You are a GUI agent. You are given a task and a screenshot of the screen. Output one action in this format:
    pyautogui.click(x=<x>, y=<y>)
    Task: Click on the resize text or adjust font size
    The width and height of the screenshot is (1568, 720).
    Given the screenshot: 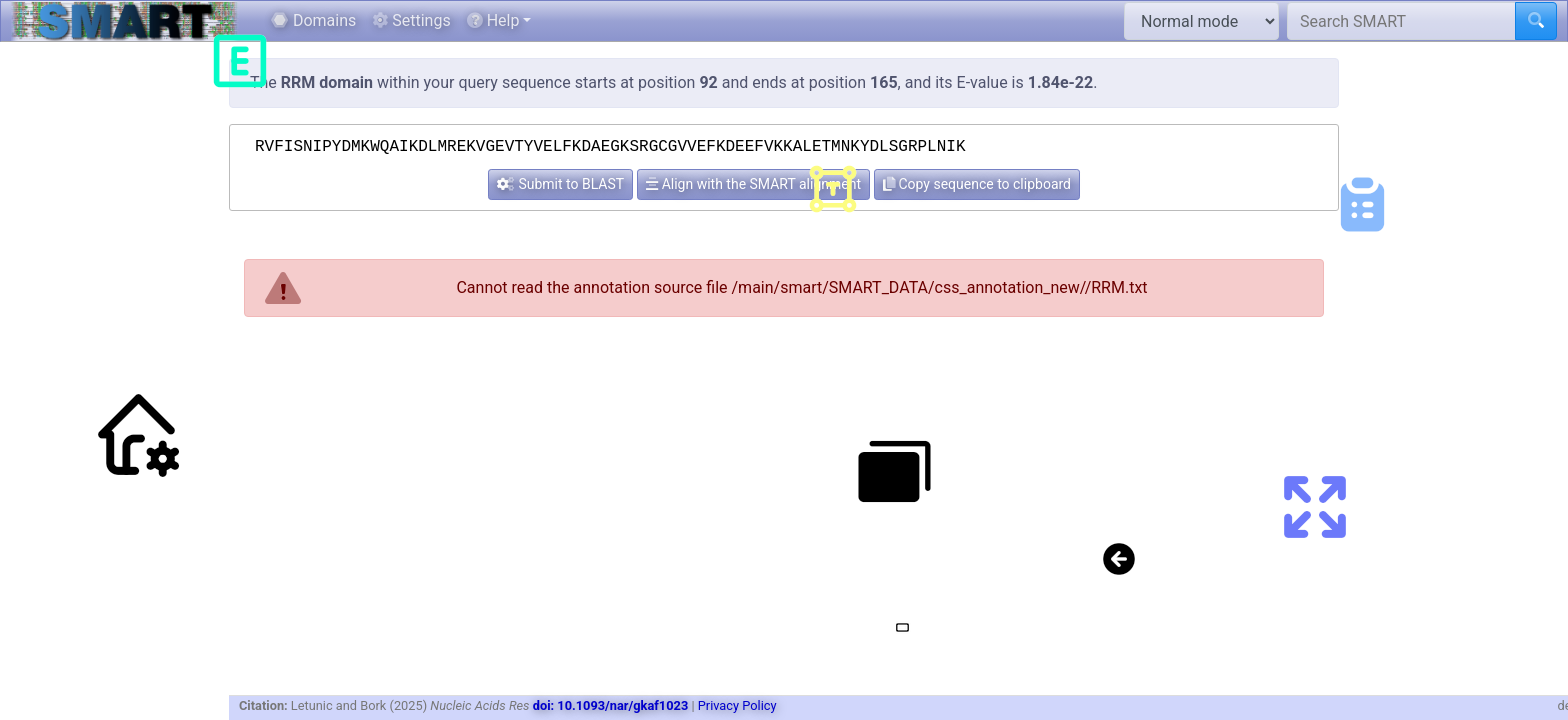 What is the action you would take?
    pyautogui.click(x=833, y=189)
    